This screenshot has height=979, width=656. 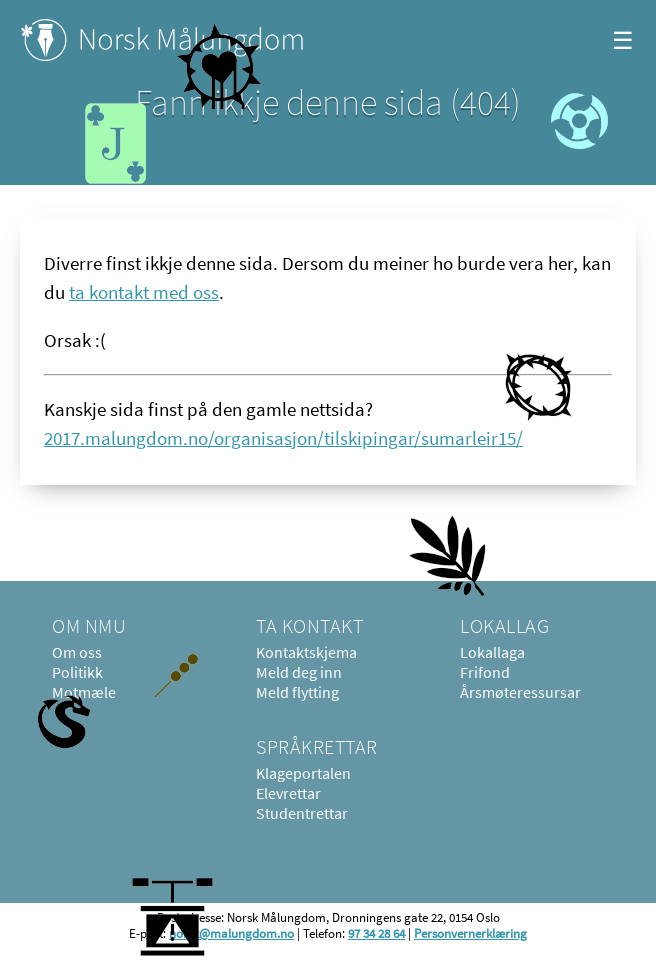 What do you see at coordinates (538, 386) in the screenshot?
I see `indicates restricted or prohibited area` at bounding box center [538, 386].